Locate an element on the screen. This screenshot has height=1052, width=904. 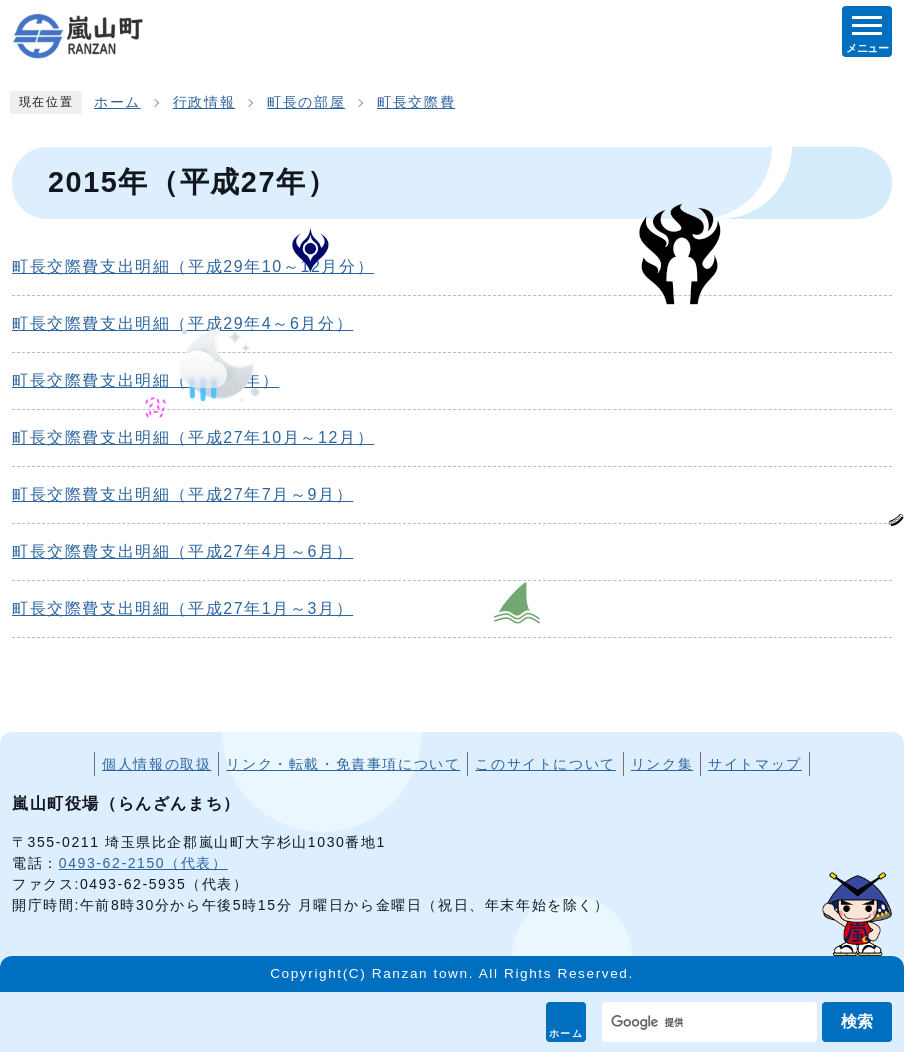
indicates a hot streak or trending status is located at coordinates (679, 254).